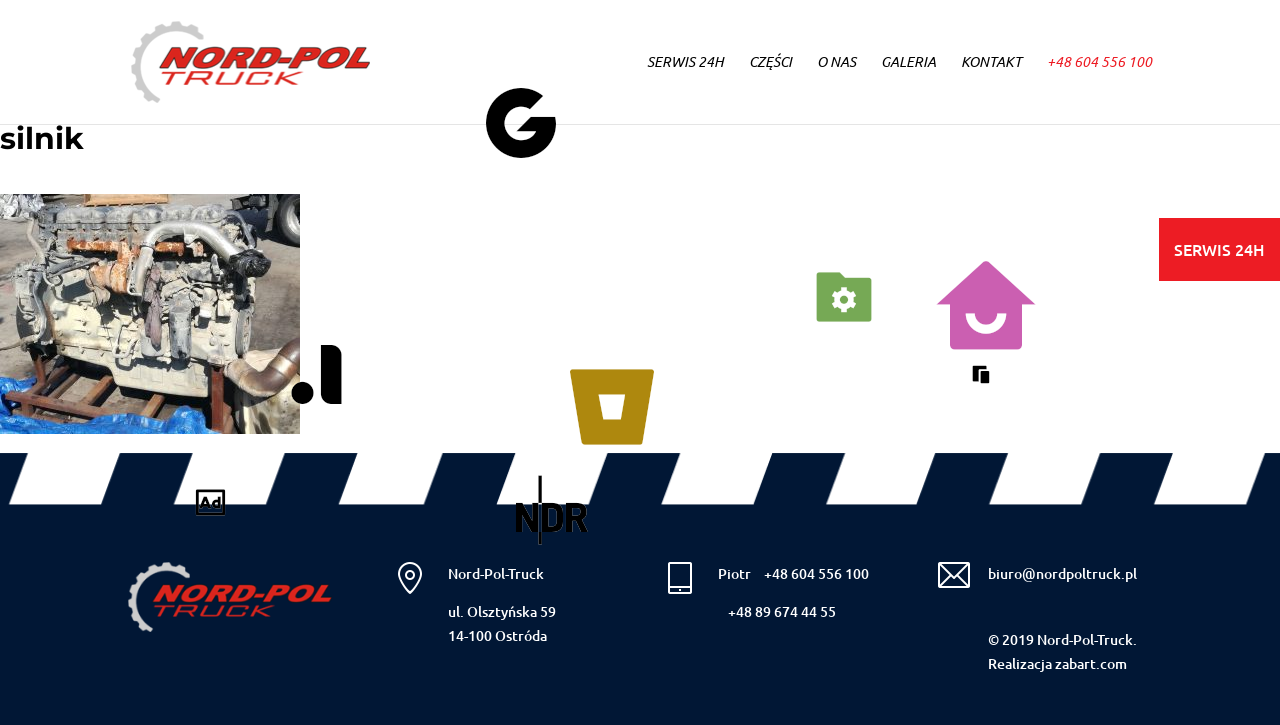 This screenshot has height=725, width=1280. What do you see at coordinates (316, 374) in the screenshot?
I see `visit dunked portfolio website` at bounding box center [316, 374].